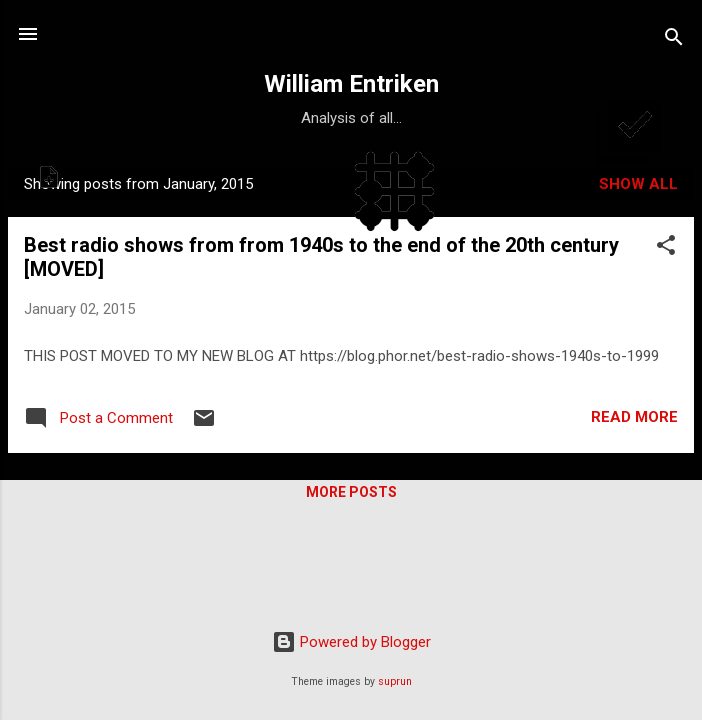 This screenshot has height=720, width=702. Describe the element at coordinates (49, 177) in the screenshot. I see `create a new note` at that location.